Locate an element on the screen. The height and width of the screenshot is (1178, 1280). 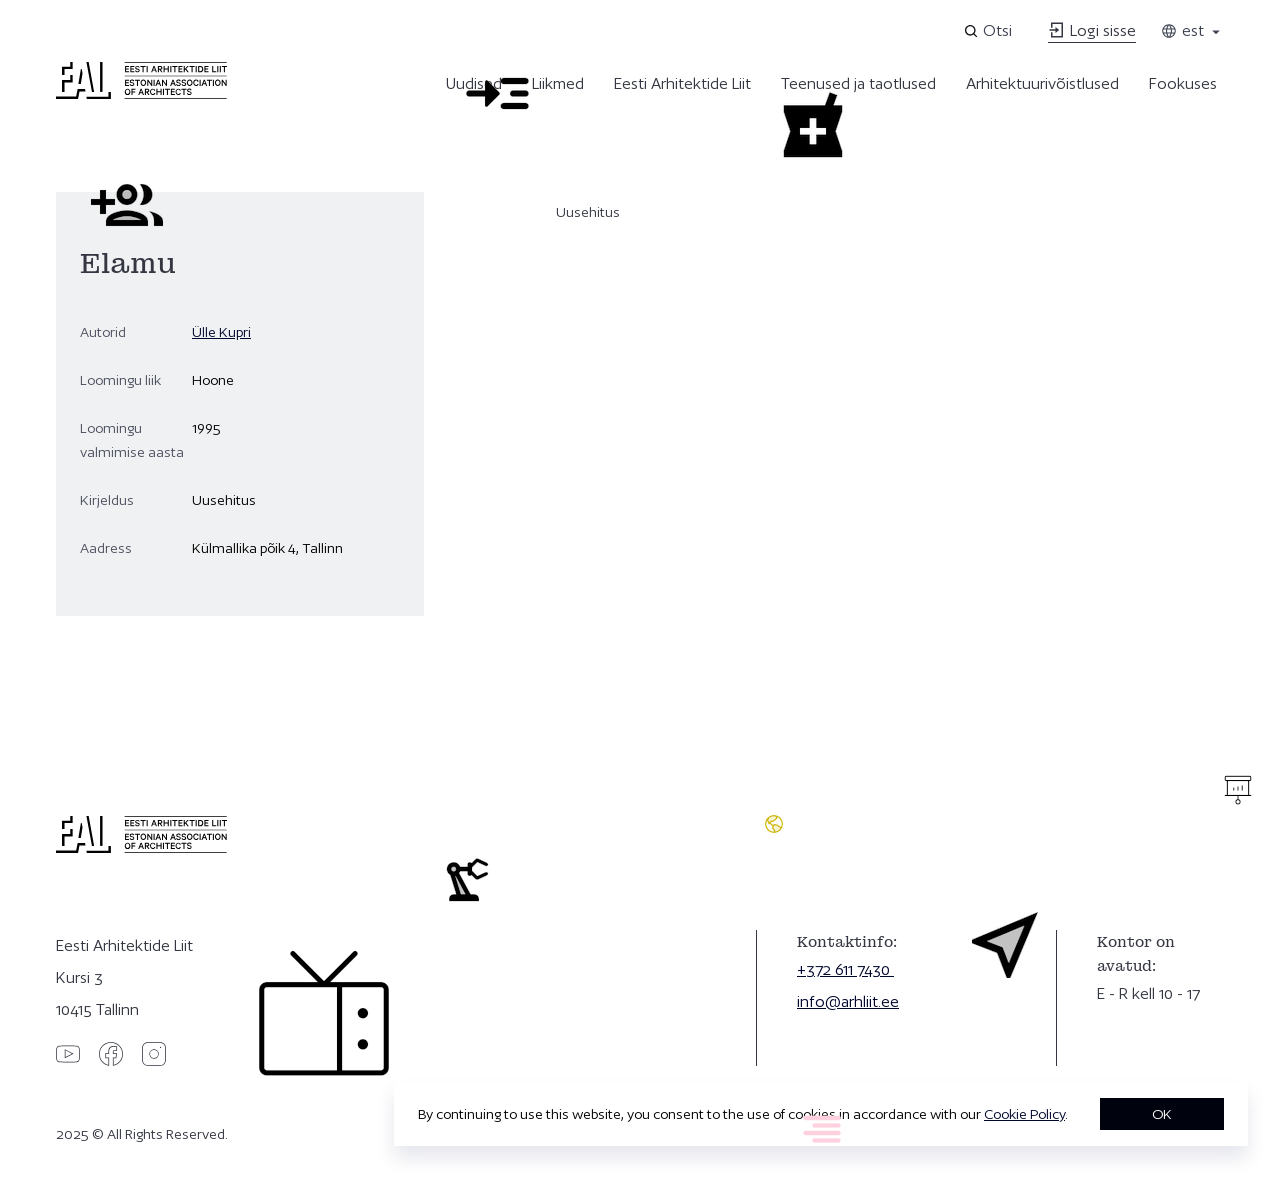
expand to read more content is located at coordinates (497, 93).